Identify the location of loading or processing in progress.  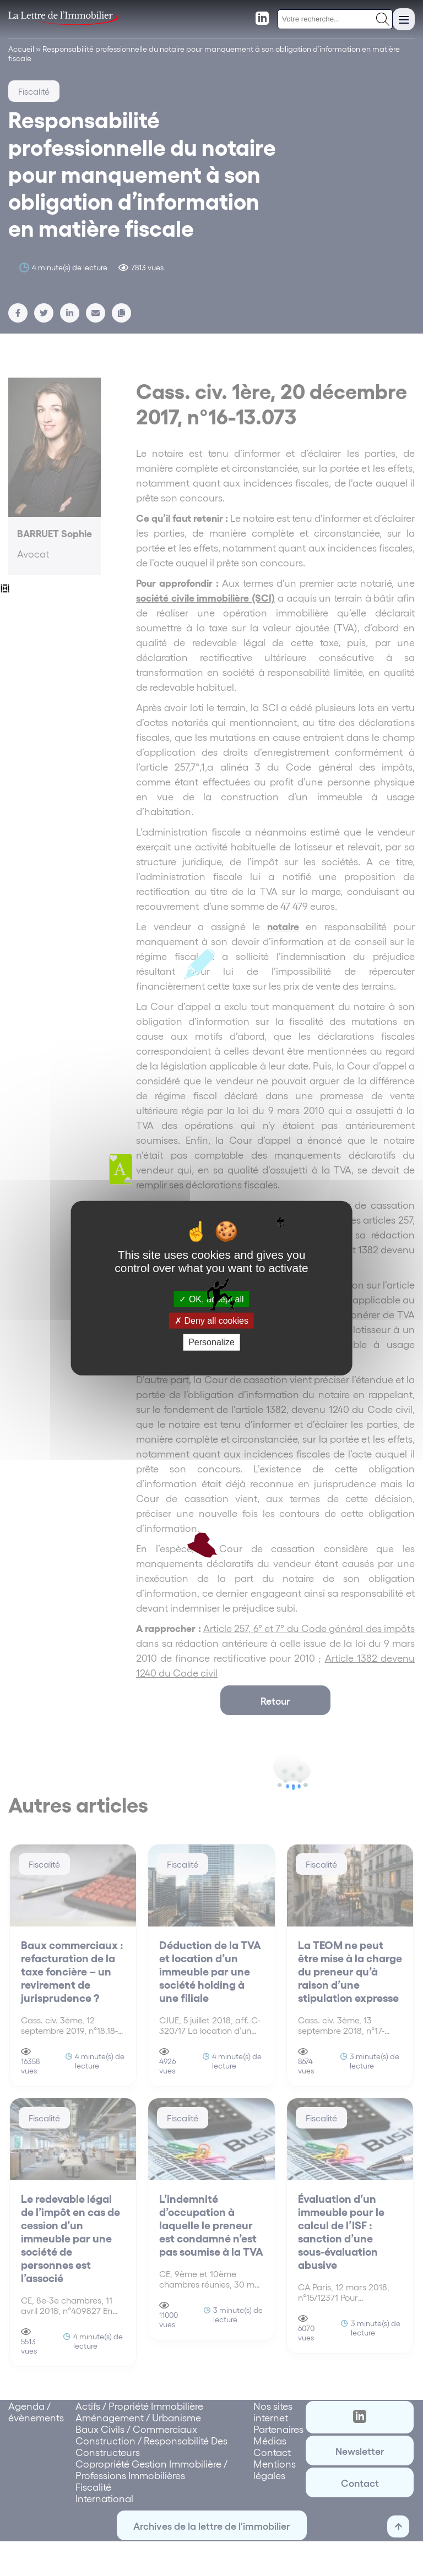
(5, 588).